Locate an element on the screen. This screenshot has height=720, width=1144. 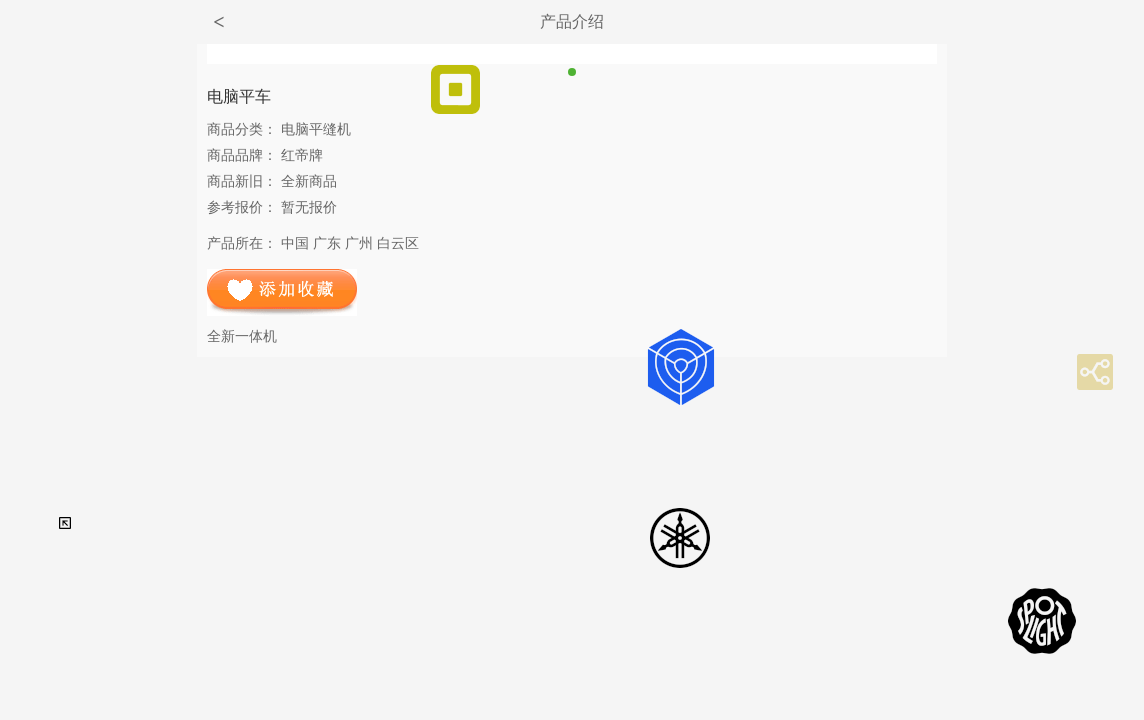
navigate back and up one level is located at coordinates (65, 523).